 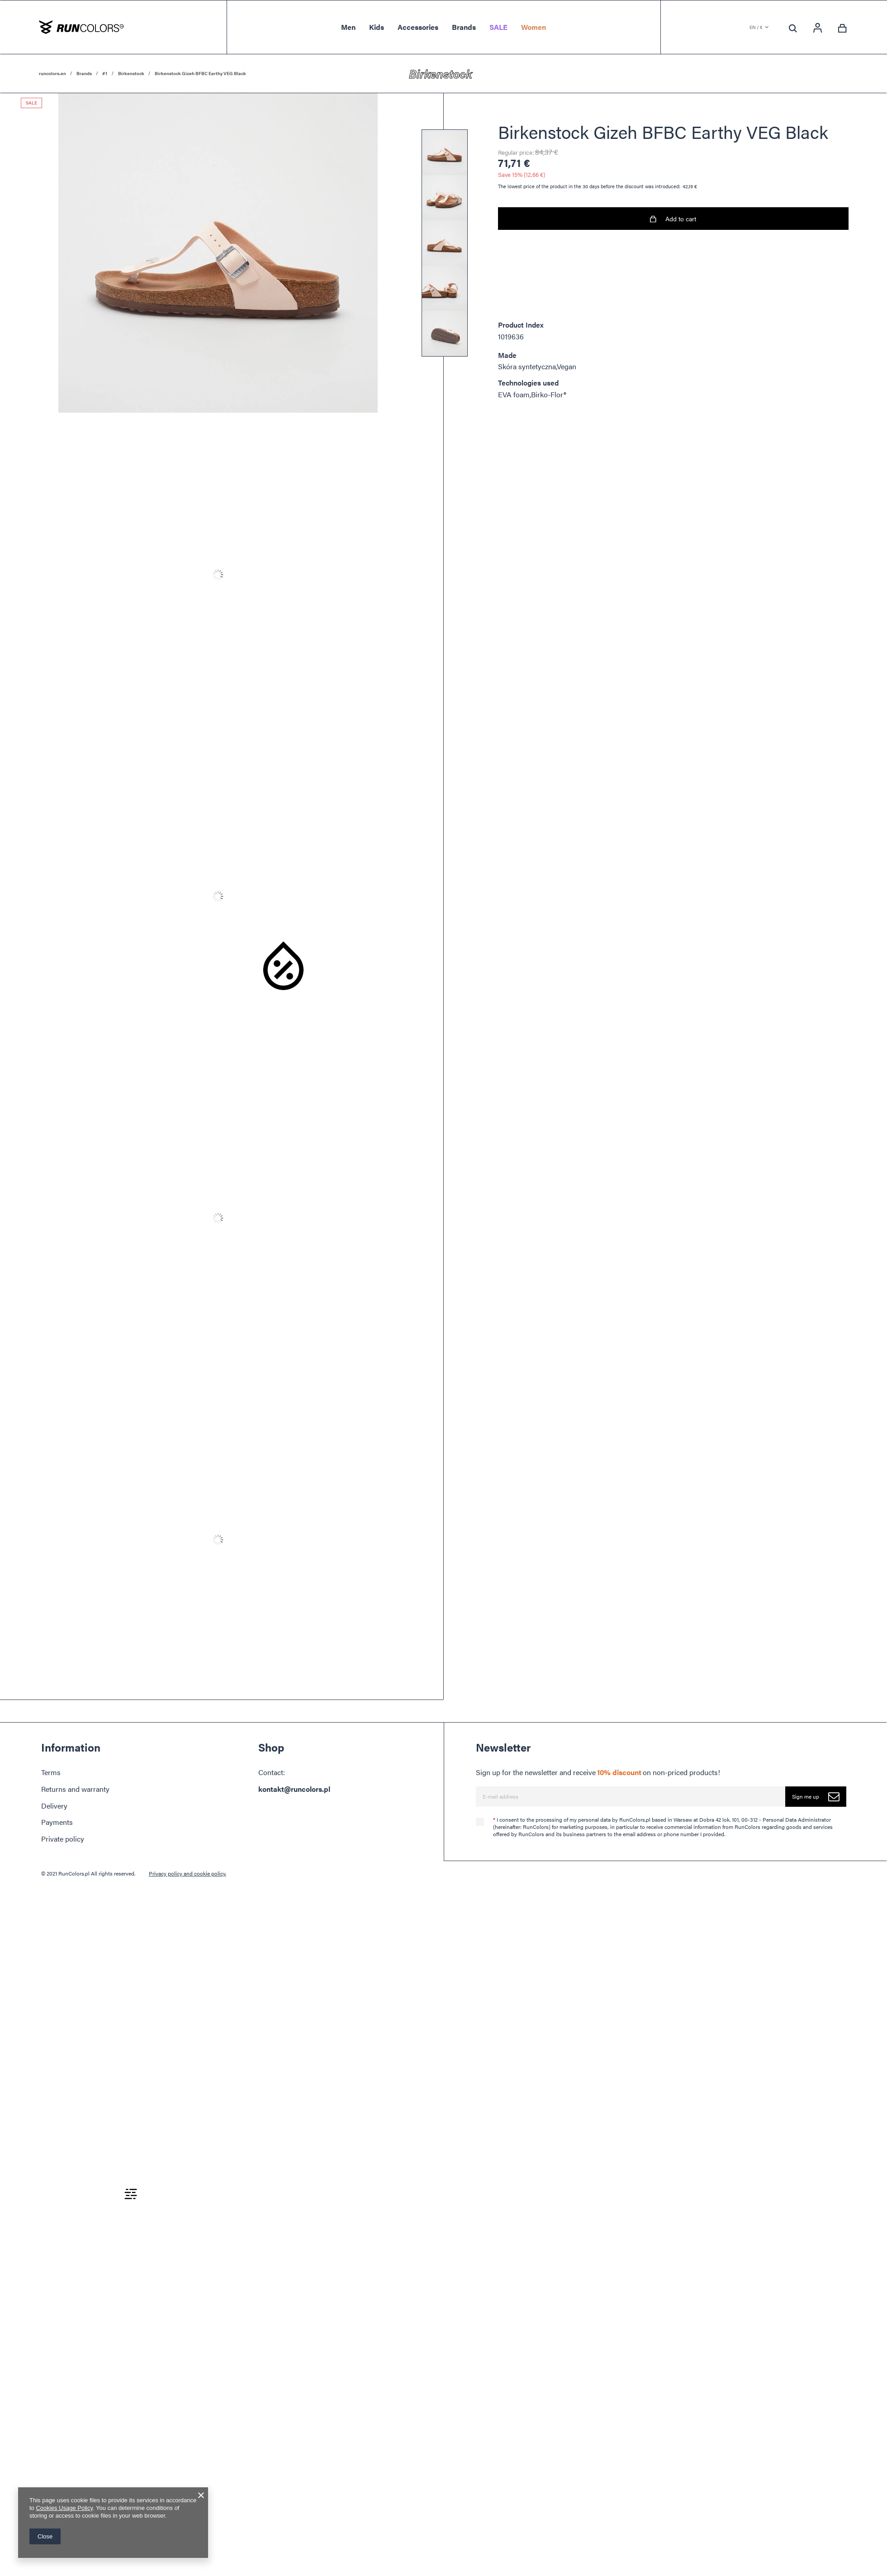 What do you see at coordinates (131, 2194) in the screenshot?
I see `indicates misty or foggy weather conditions` at bounding box center [131, 2194].